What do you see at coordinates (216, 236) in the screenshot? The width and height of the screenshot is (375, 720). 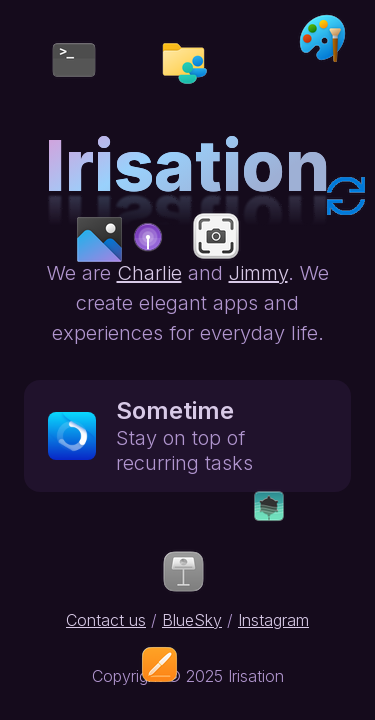 I see `open the screenshot app` at bounding box center [216, 236].